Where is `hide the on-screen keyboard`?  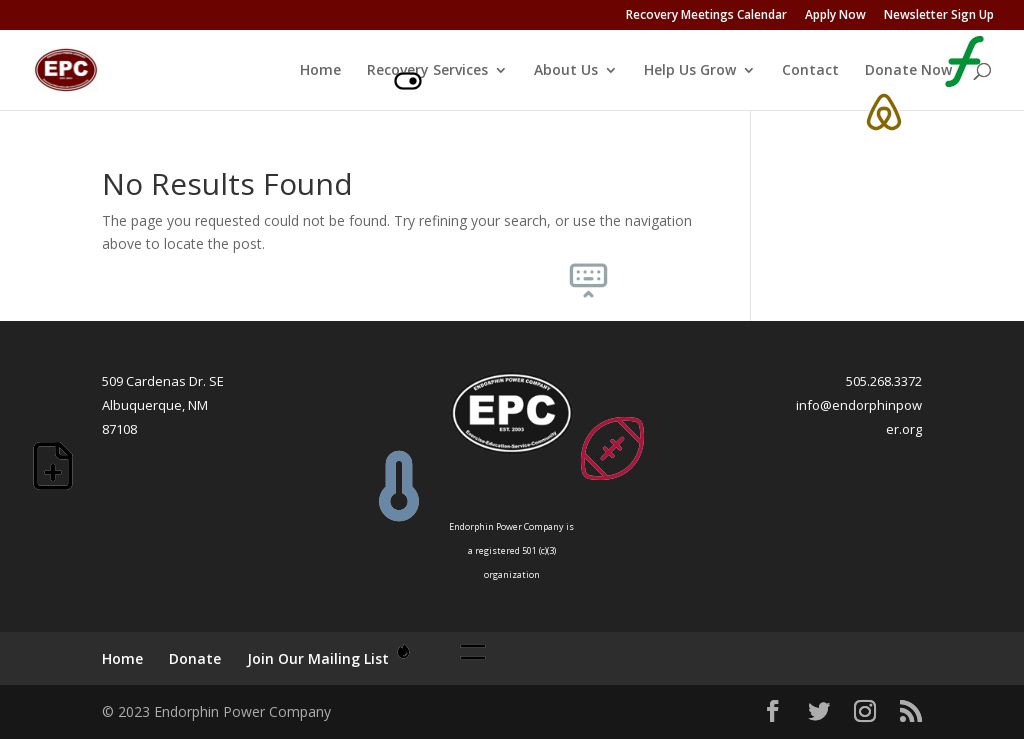
hide the on-screen keyboard is located at coordinates (588, 280).